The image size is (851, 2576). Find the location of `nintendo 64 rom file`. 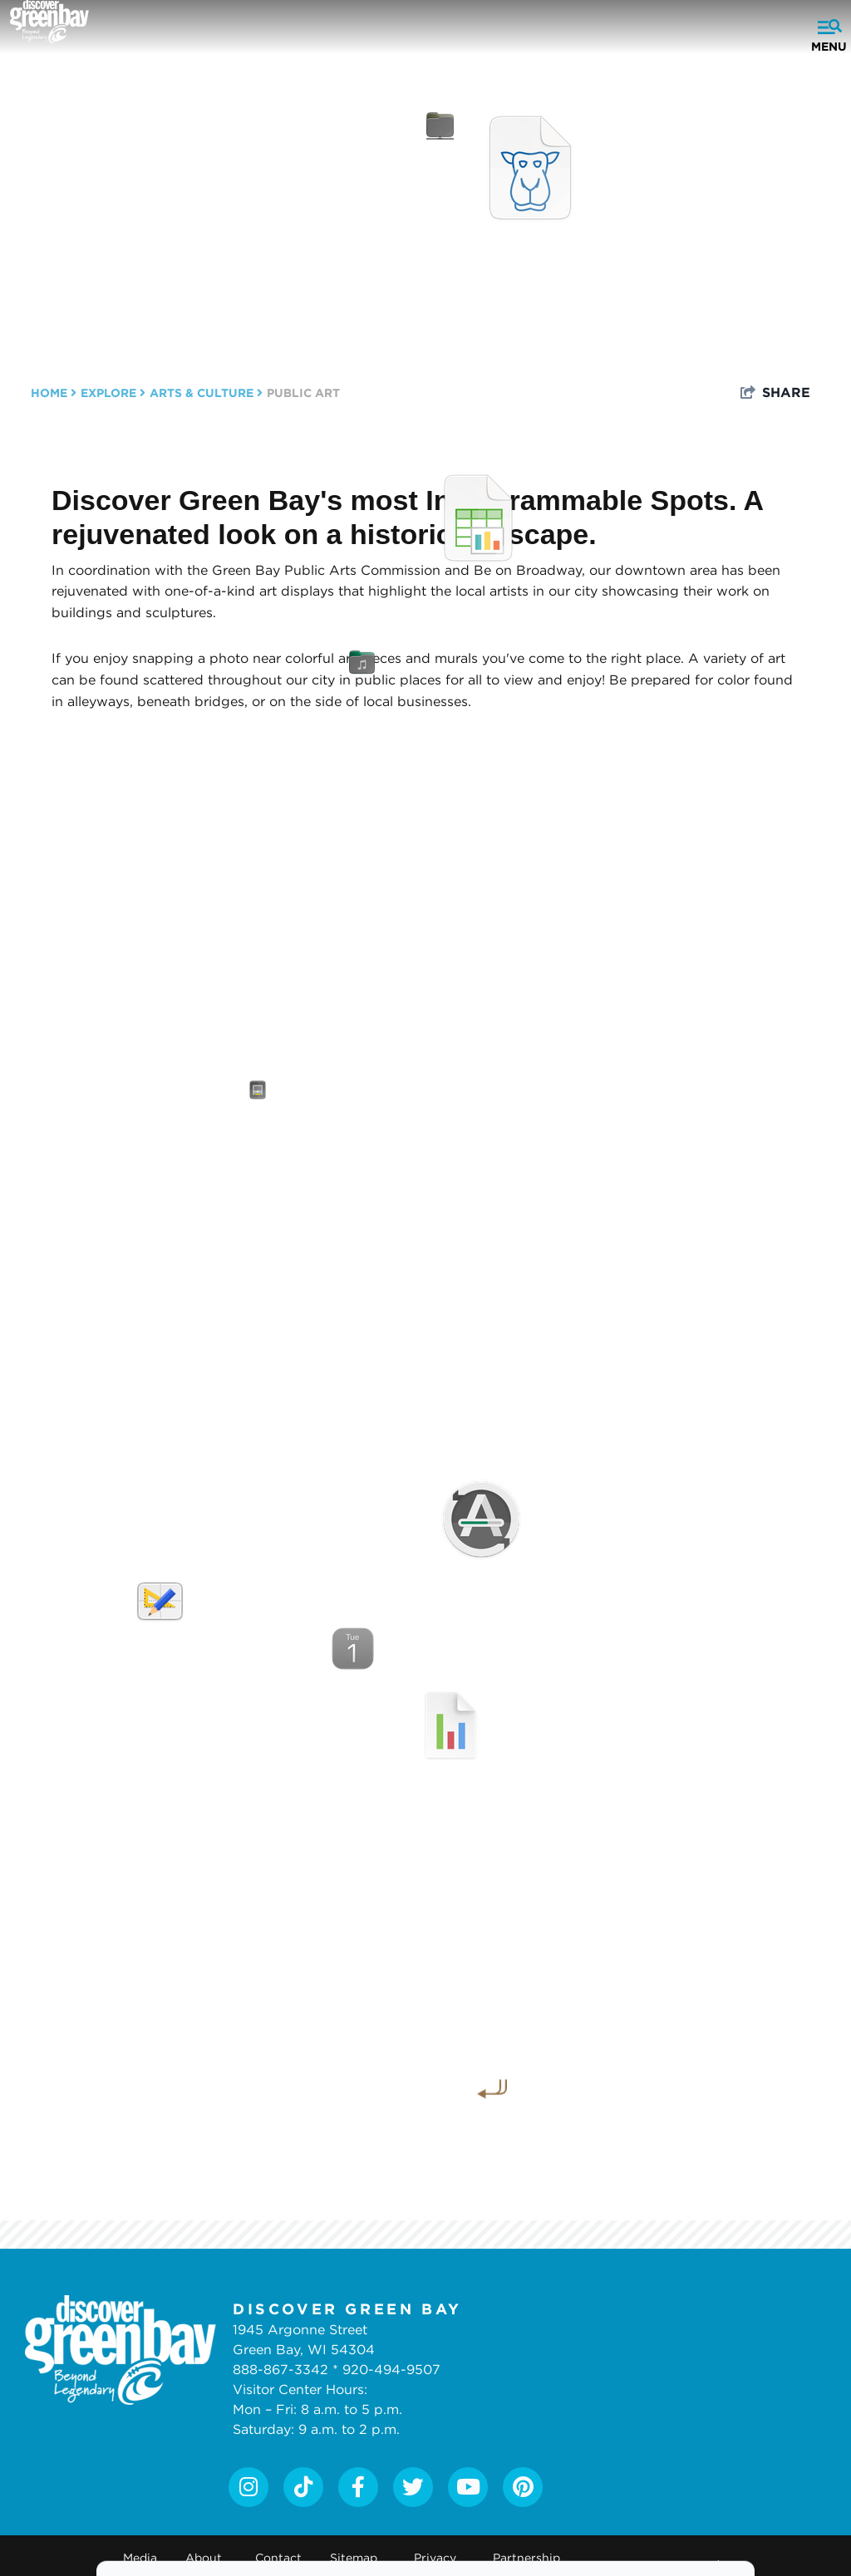

nintendo 64 rom file is located at coordinates (258, 1090).